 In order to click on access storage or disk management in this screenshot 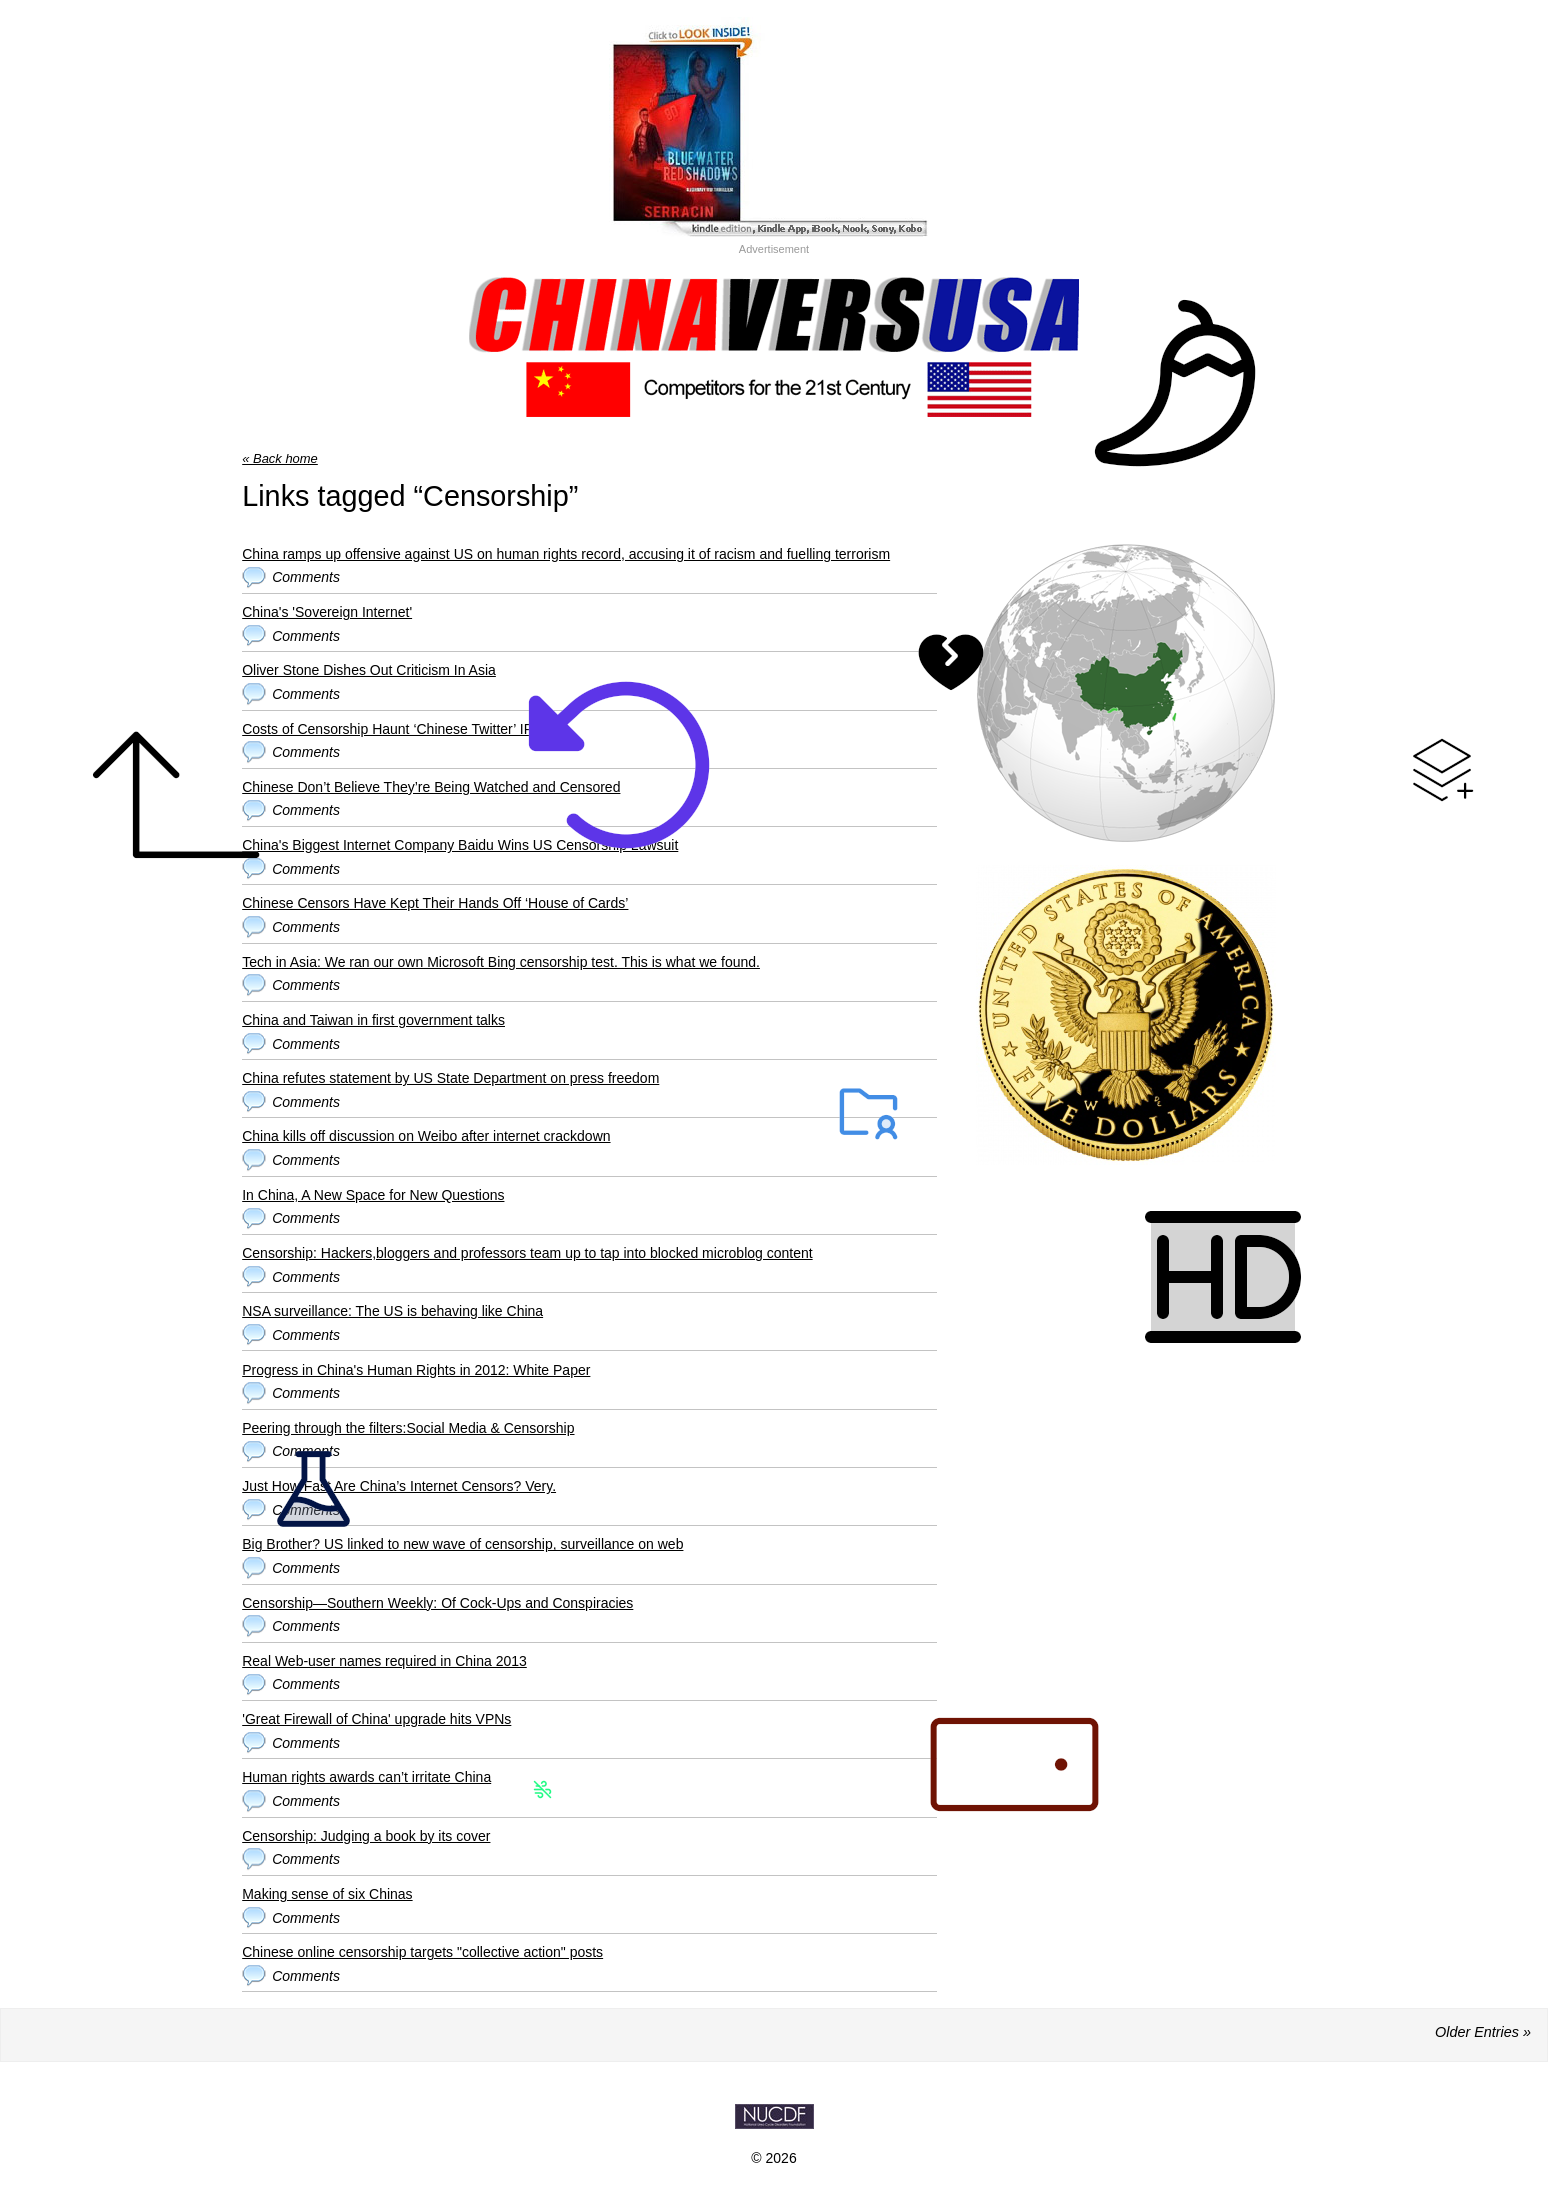, I will do `click(1014, 1764)`.